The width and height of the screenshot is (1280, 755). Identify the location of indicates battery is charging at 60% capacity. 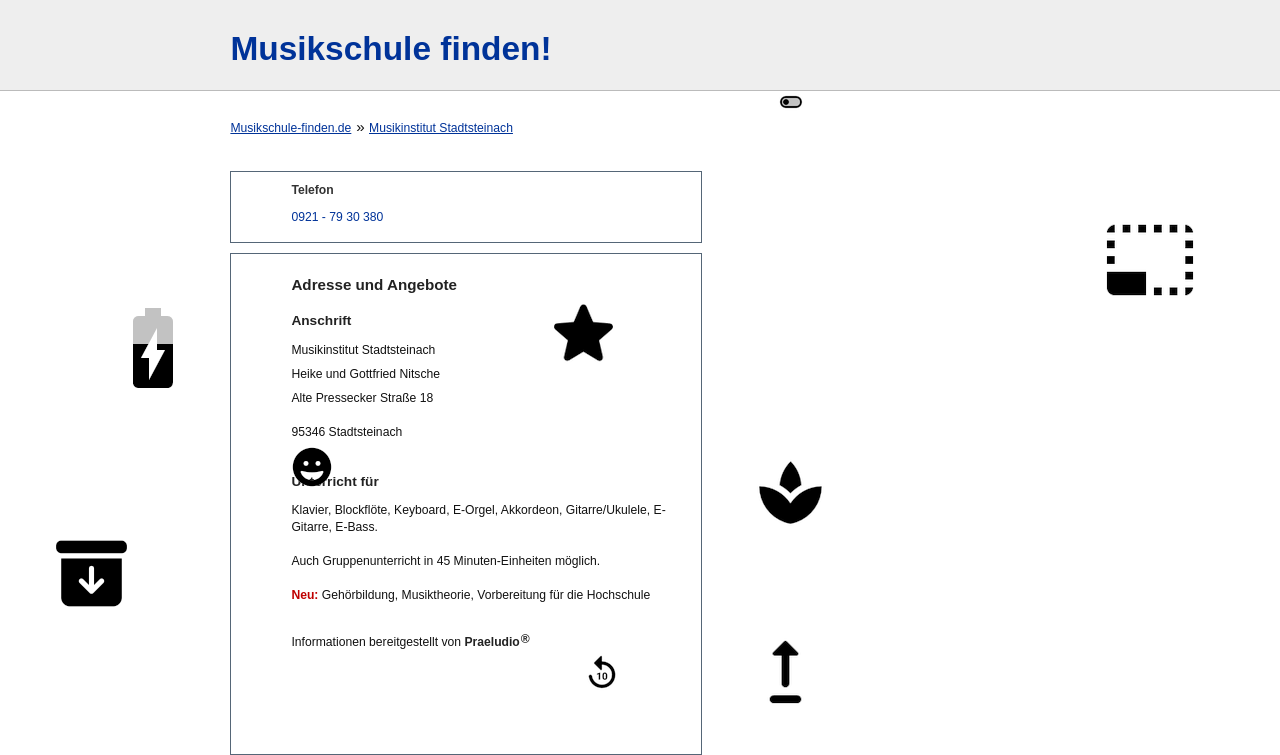
(153, 348).